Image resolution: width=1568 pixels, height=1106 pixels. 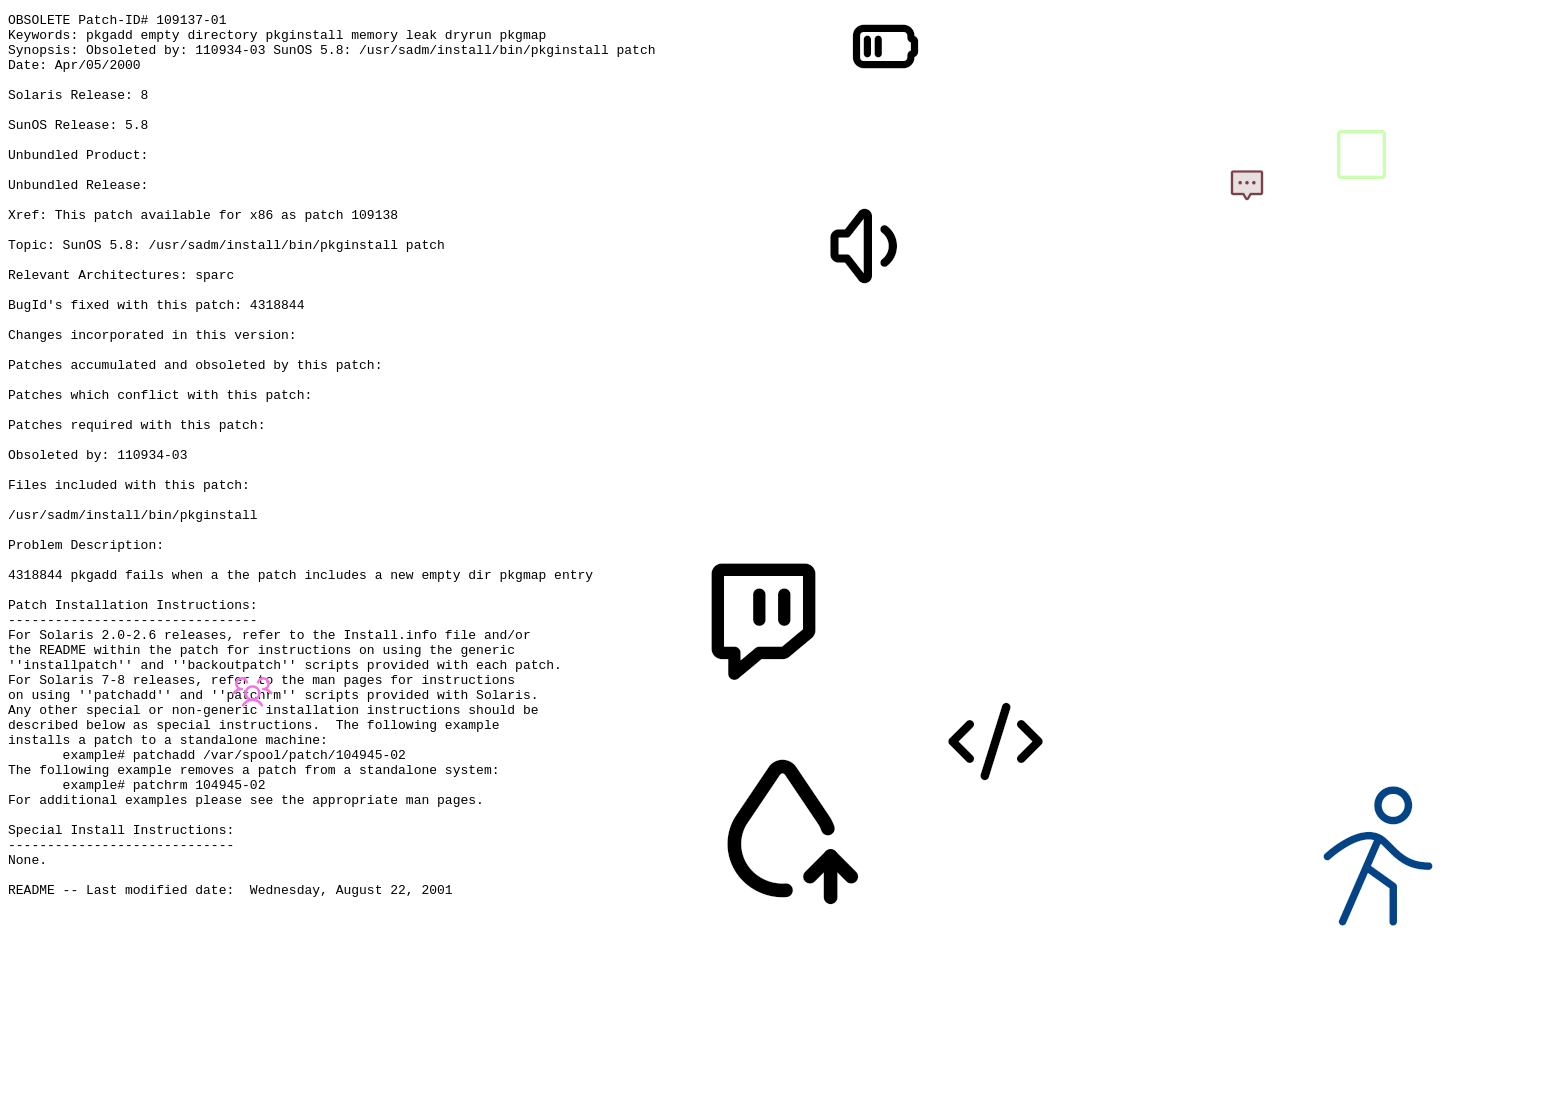 What do you see at coordinates (782, 828) in the screenshot?
I see `increase water or liquid level` at bounding box center [782, 828].